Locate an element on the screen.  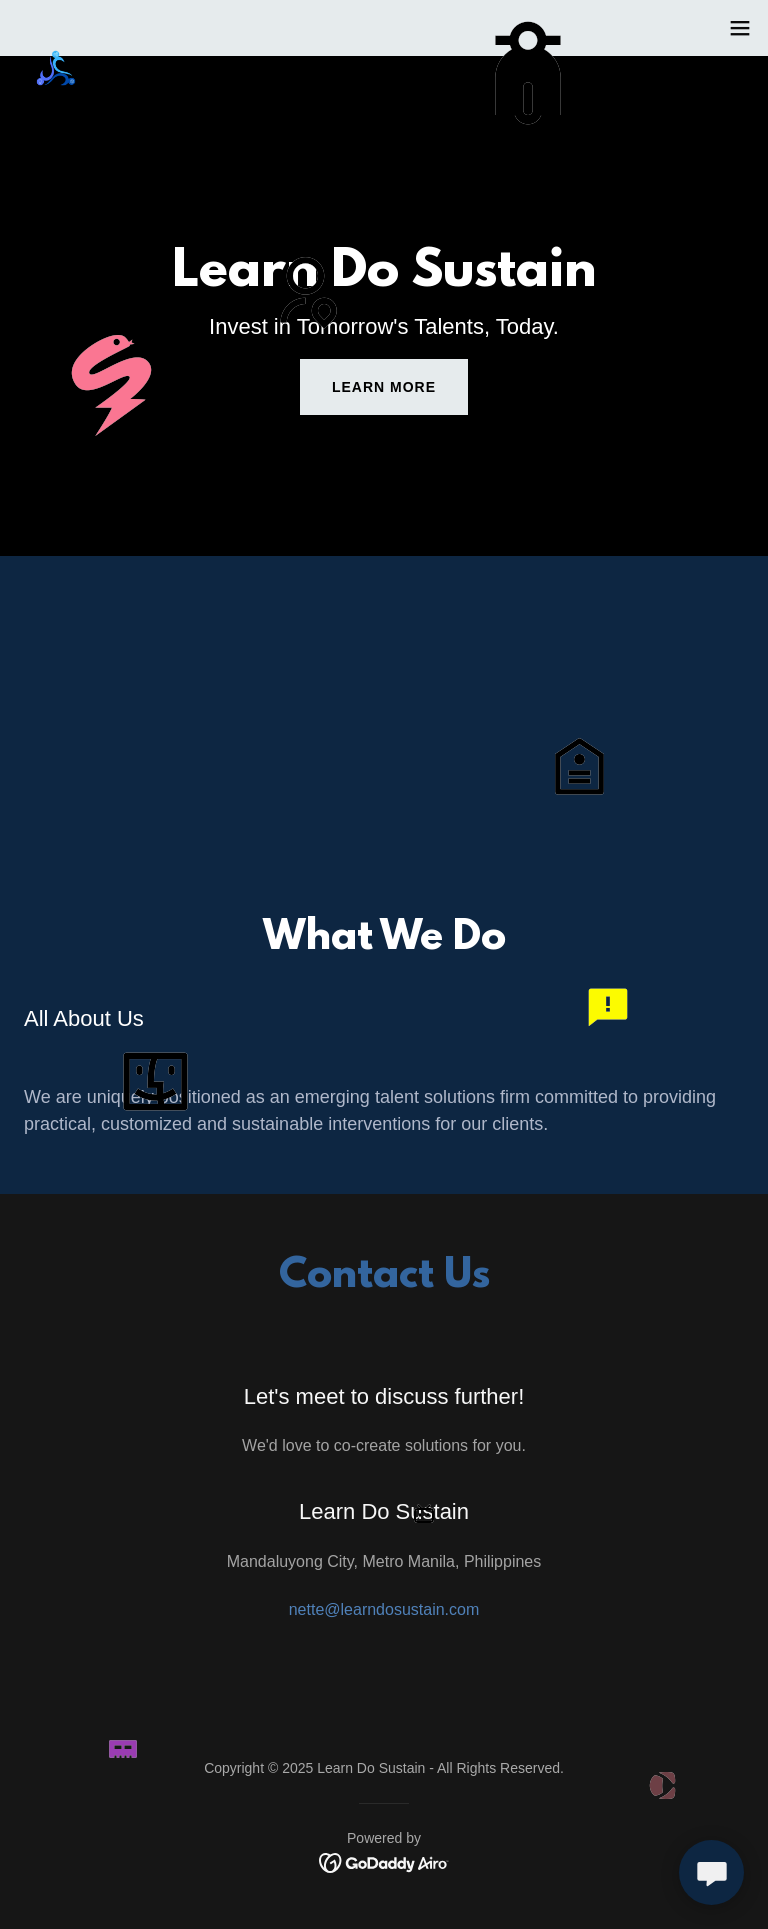
open Bilibili app is located at coordinates (424, 1514).